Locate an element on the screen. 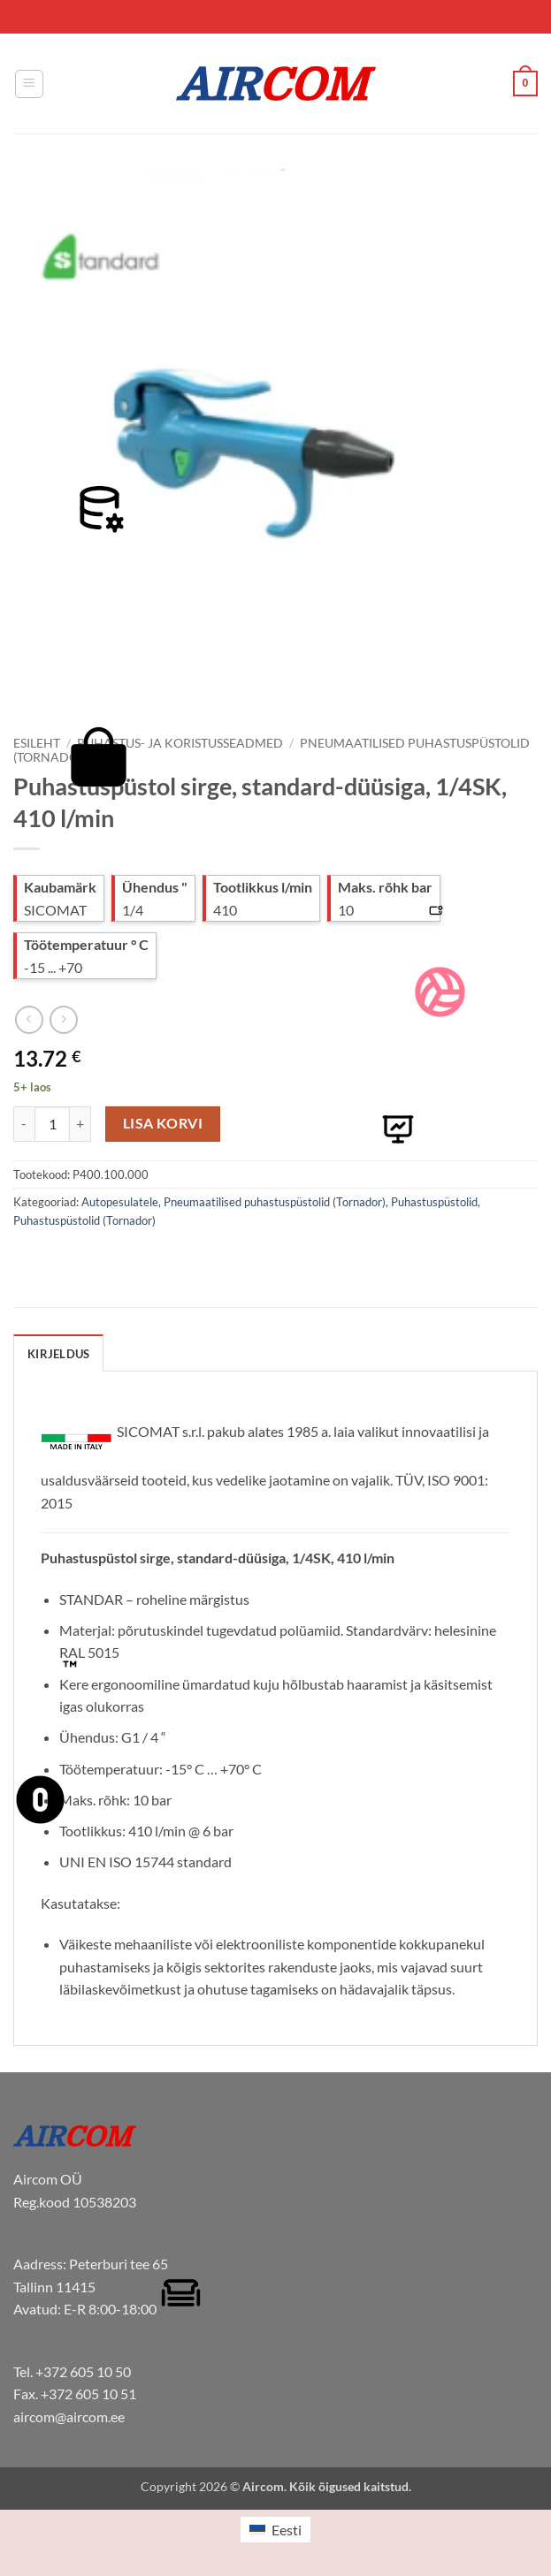 This screenshot has width=551, height=2576. indicates zero items or notifications is located at coordinates (40, 1799).